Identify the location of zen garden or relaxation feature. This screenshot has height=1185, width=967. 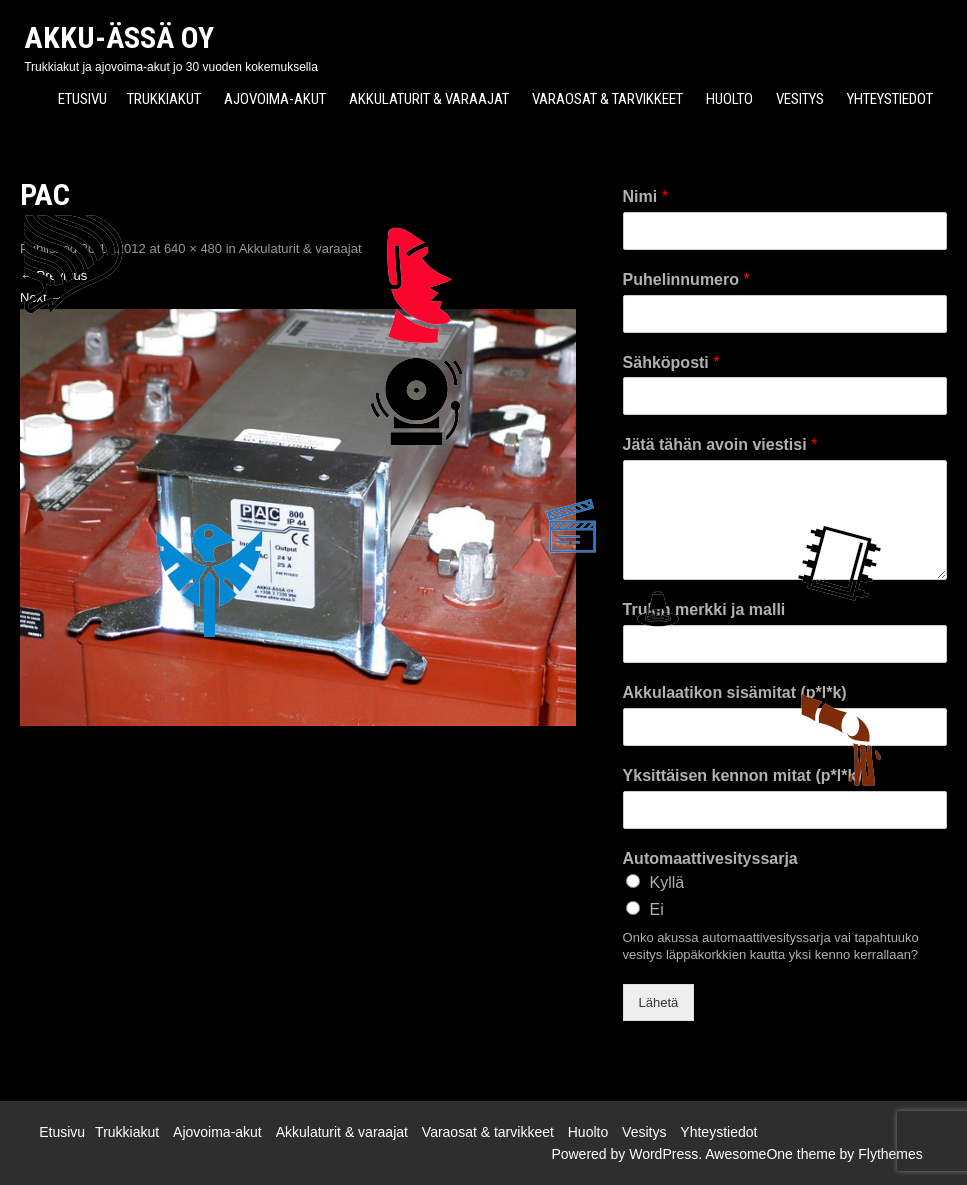
(849, 739).